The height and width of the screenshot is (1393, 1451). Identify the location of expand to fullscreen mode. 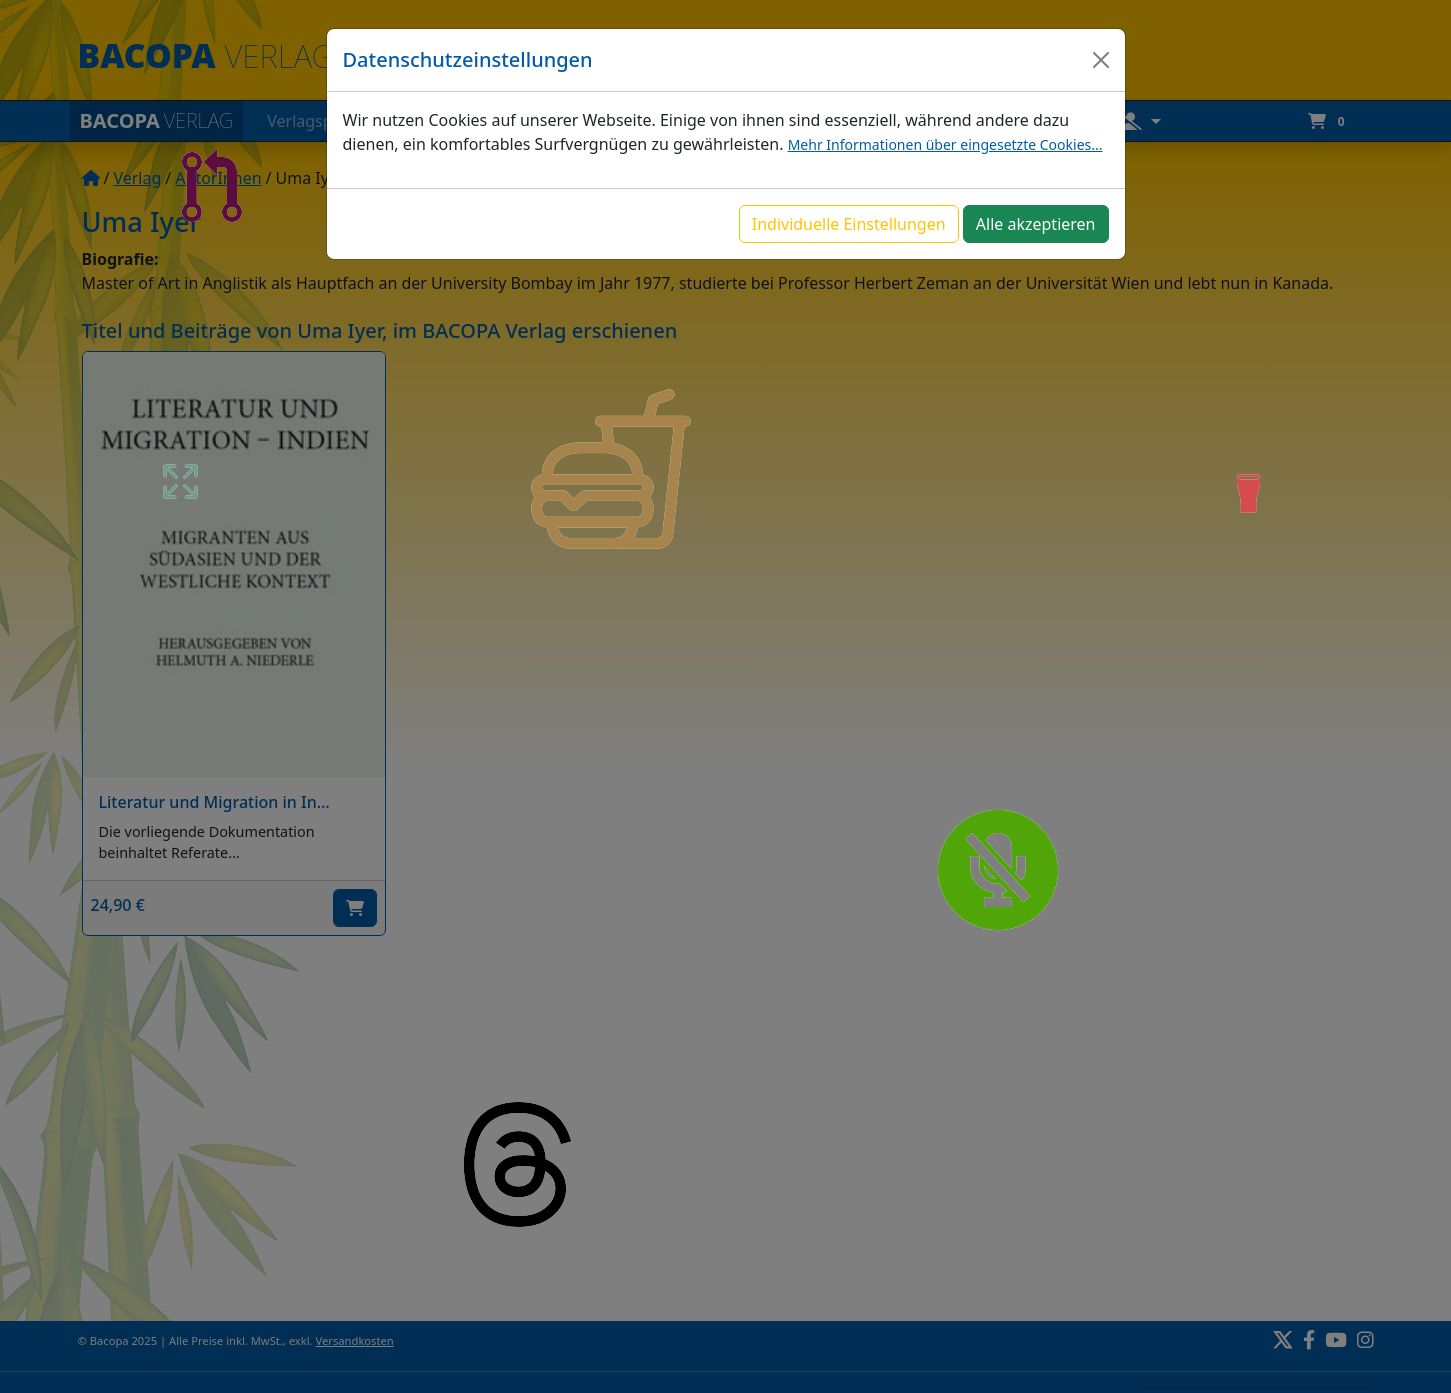
(180, 481).